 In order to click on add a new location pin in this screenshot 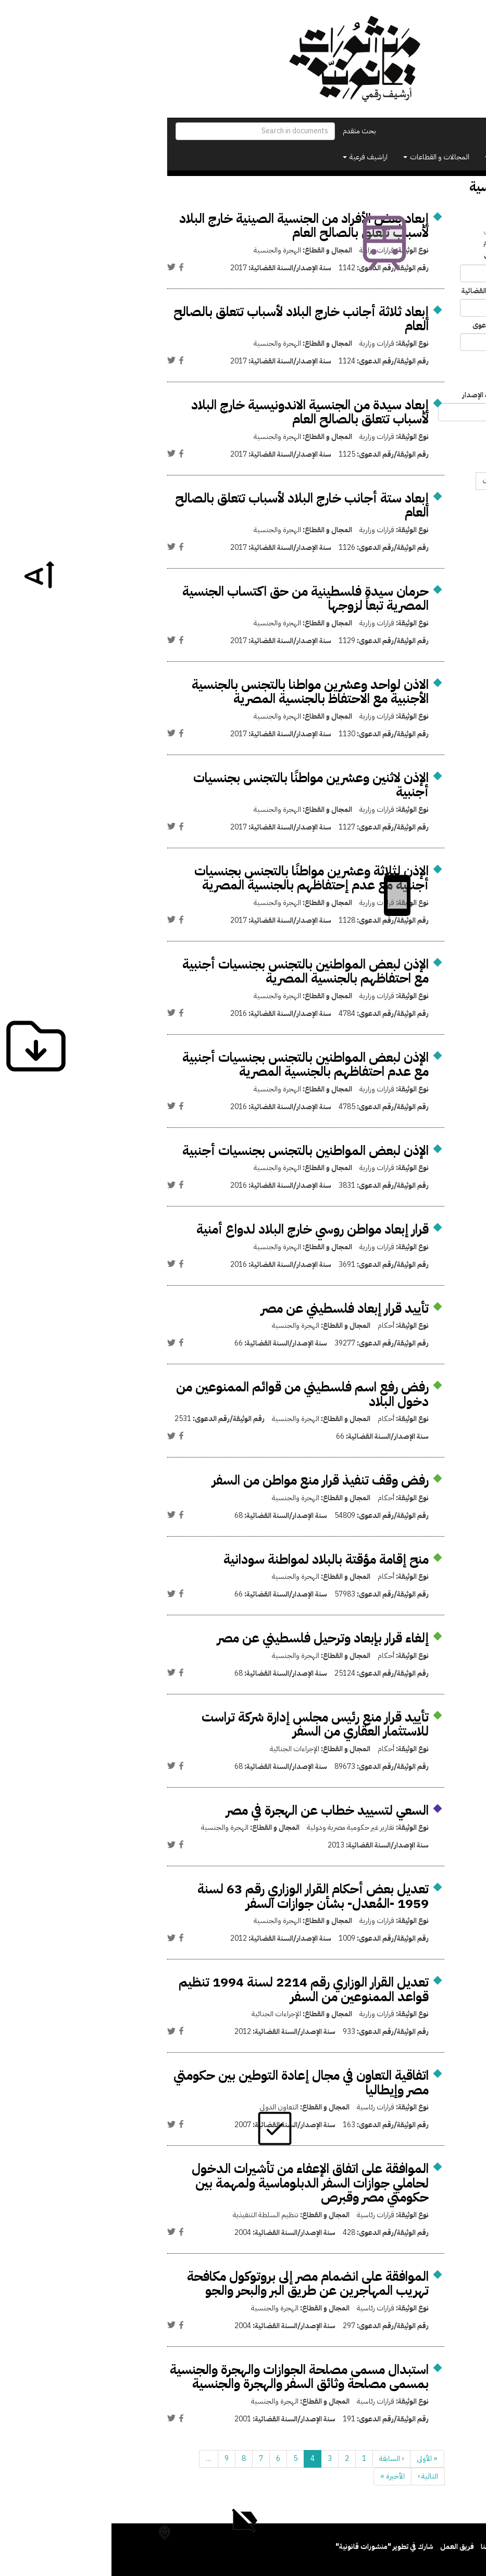, I will do `click(165, 2533)`.